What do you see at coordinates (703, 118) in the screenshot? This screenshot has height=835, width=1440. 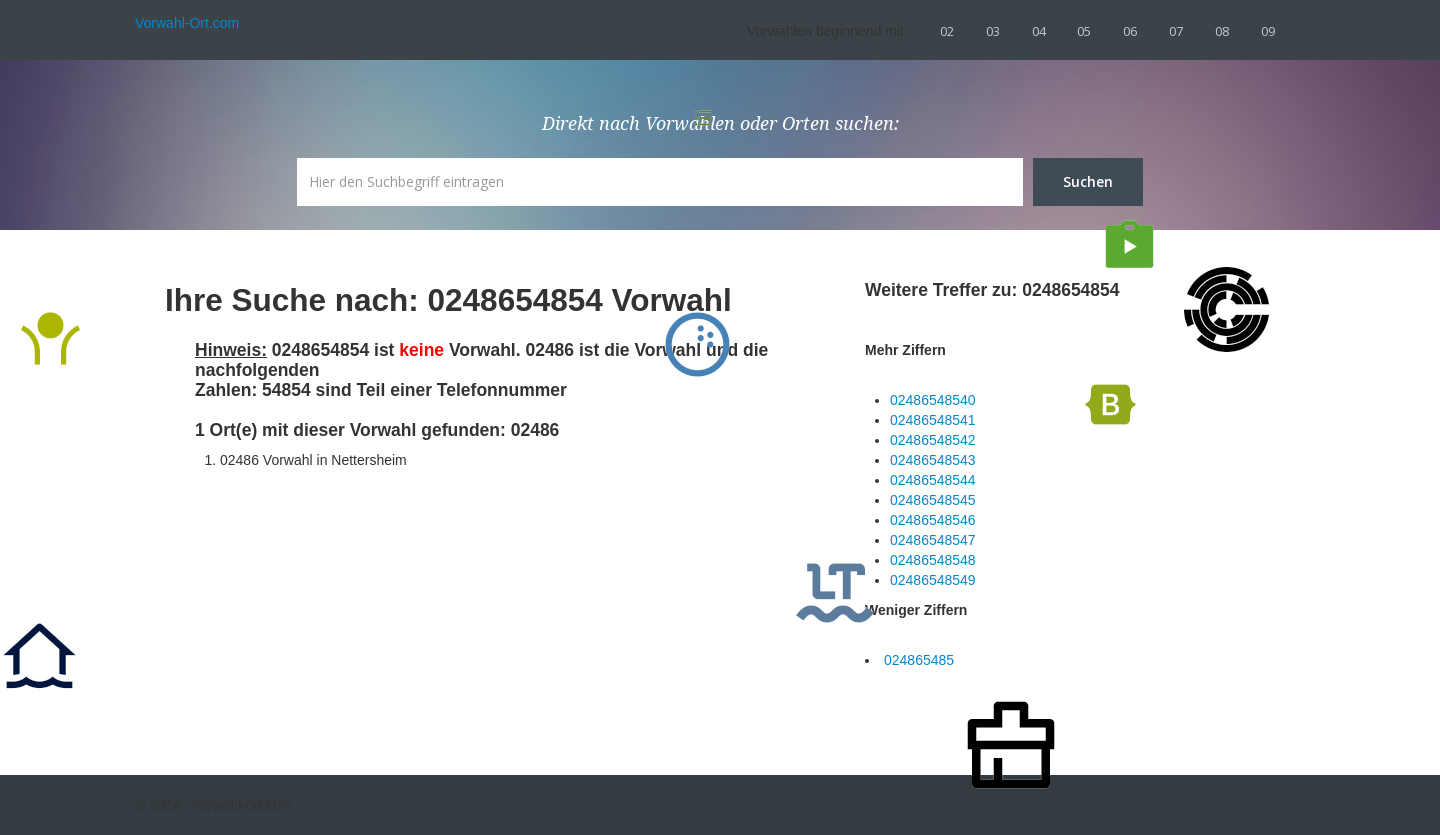 I see `view items as a bulleted list` at bounding box center [703, 118].